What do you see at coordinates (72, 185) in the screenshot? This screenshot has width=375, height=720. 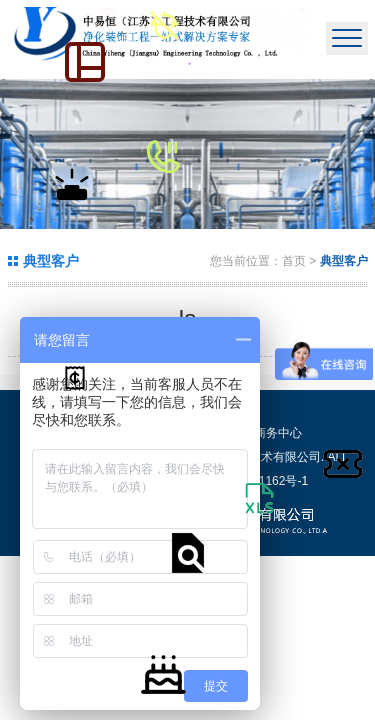 I see `indicates active land mine or explosive hazard` at bounding box center [72, 185].